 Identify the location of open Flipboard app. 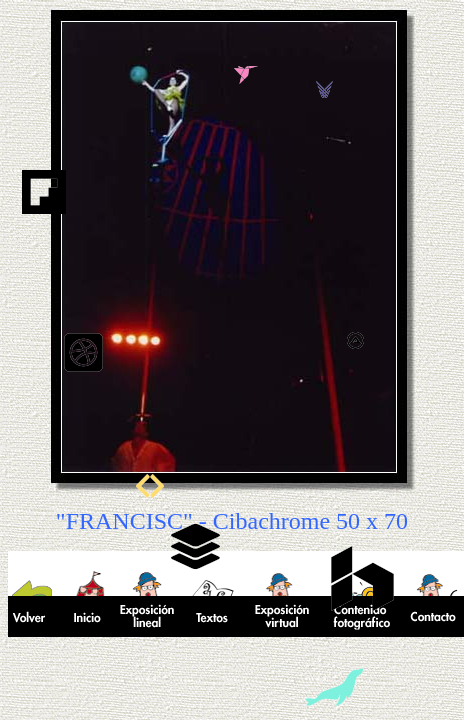
(44, 192).